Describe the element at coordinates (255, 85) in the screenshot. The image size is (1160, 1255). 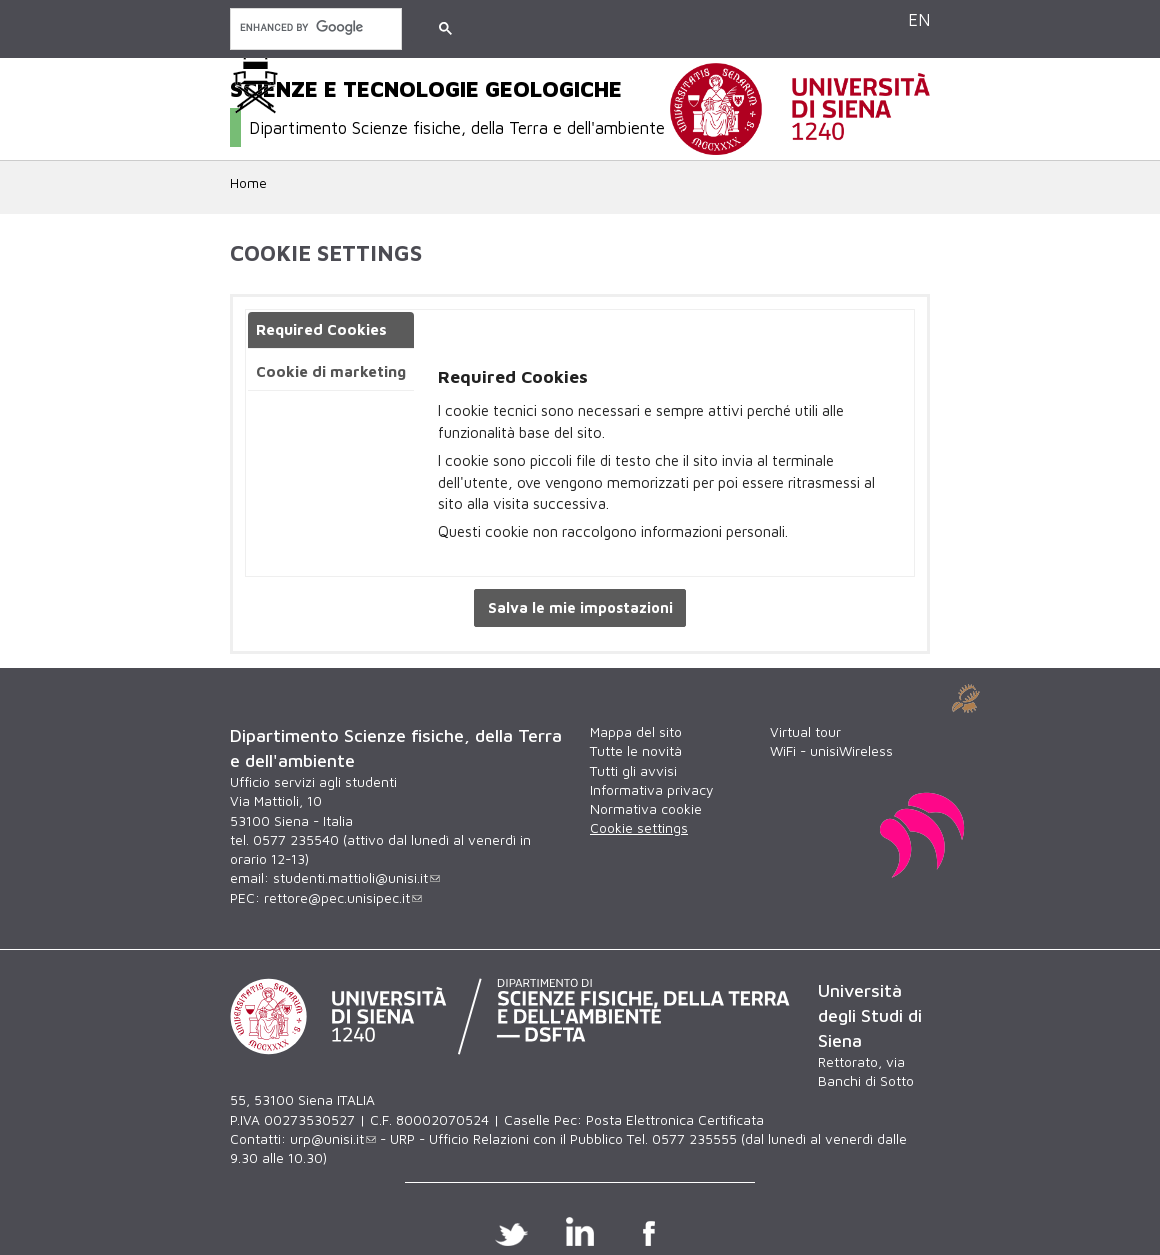
I see `access director or creator mode` at that location.